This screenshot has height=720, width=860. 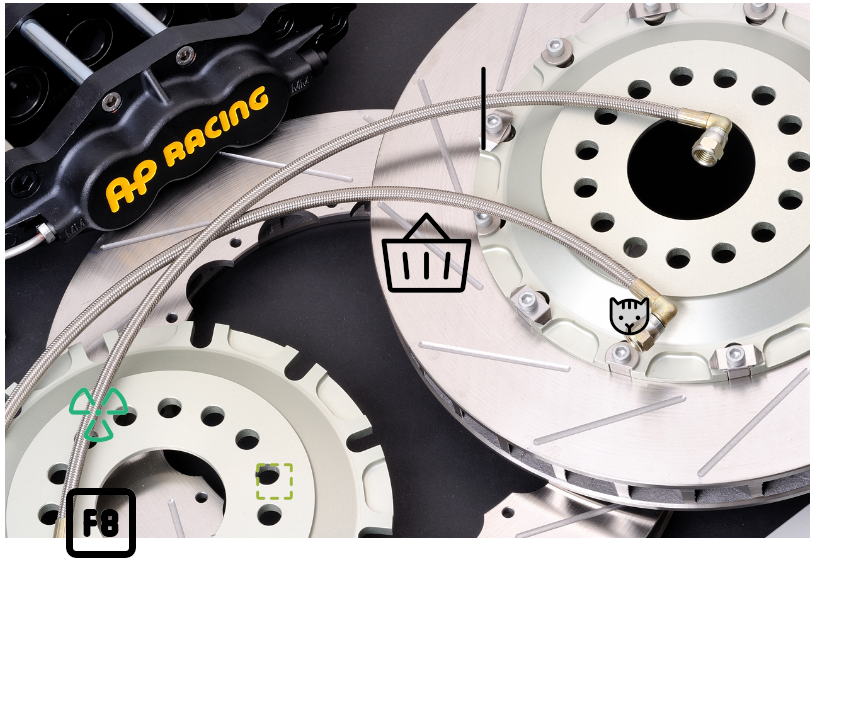 What do you see at coordinates (98, 412) in the screenshot?
I see `indicates radioactive or hazardous material warning` at bounding box center [98, 412].